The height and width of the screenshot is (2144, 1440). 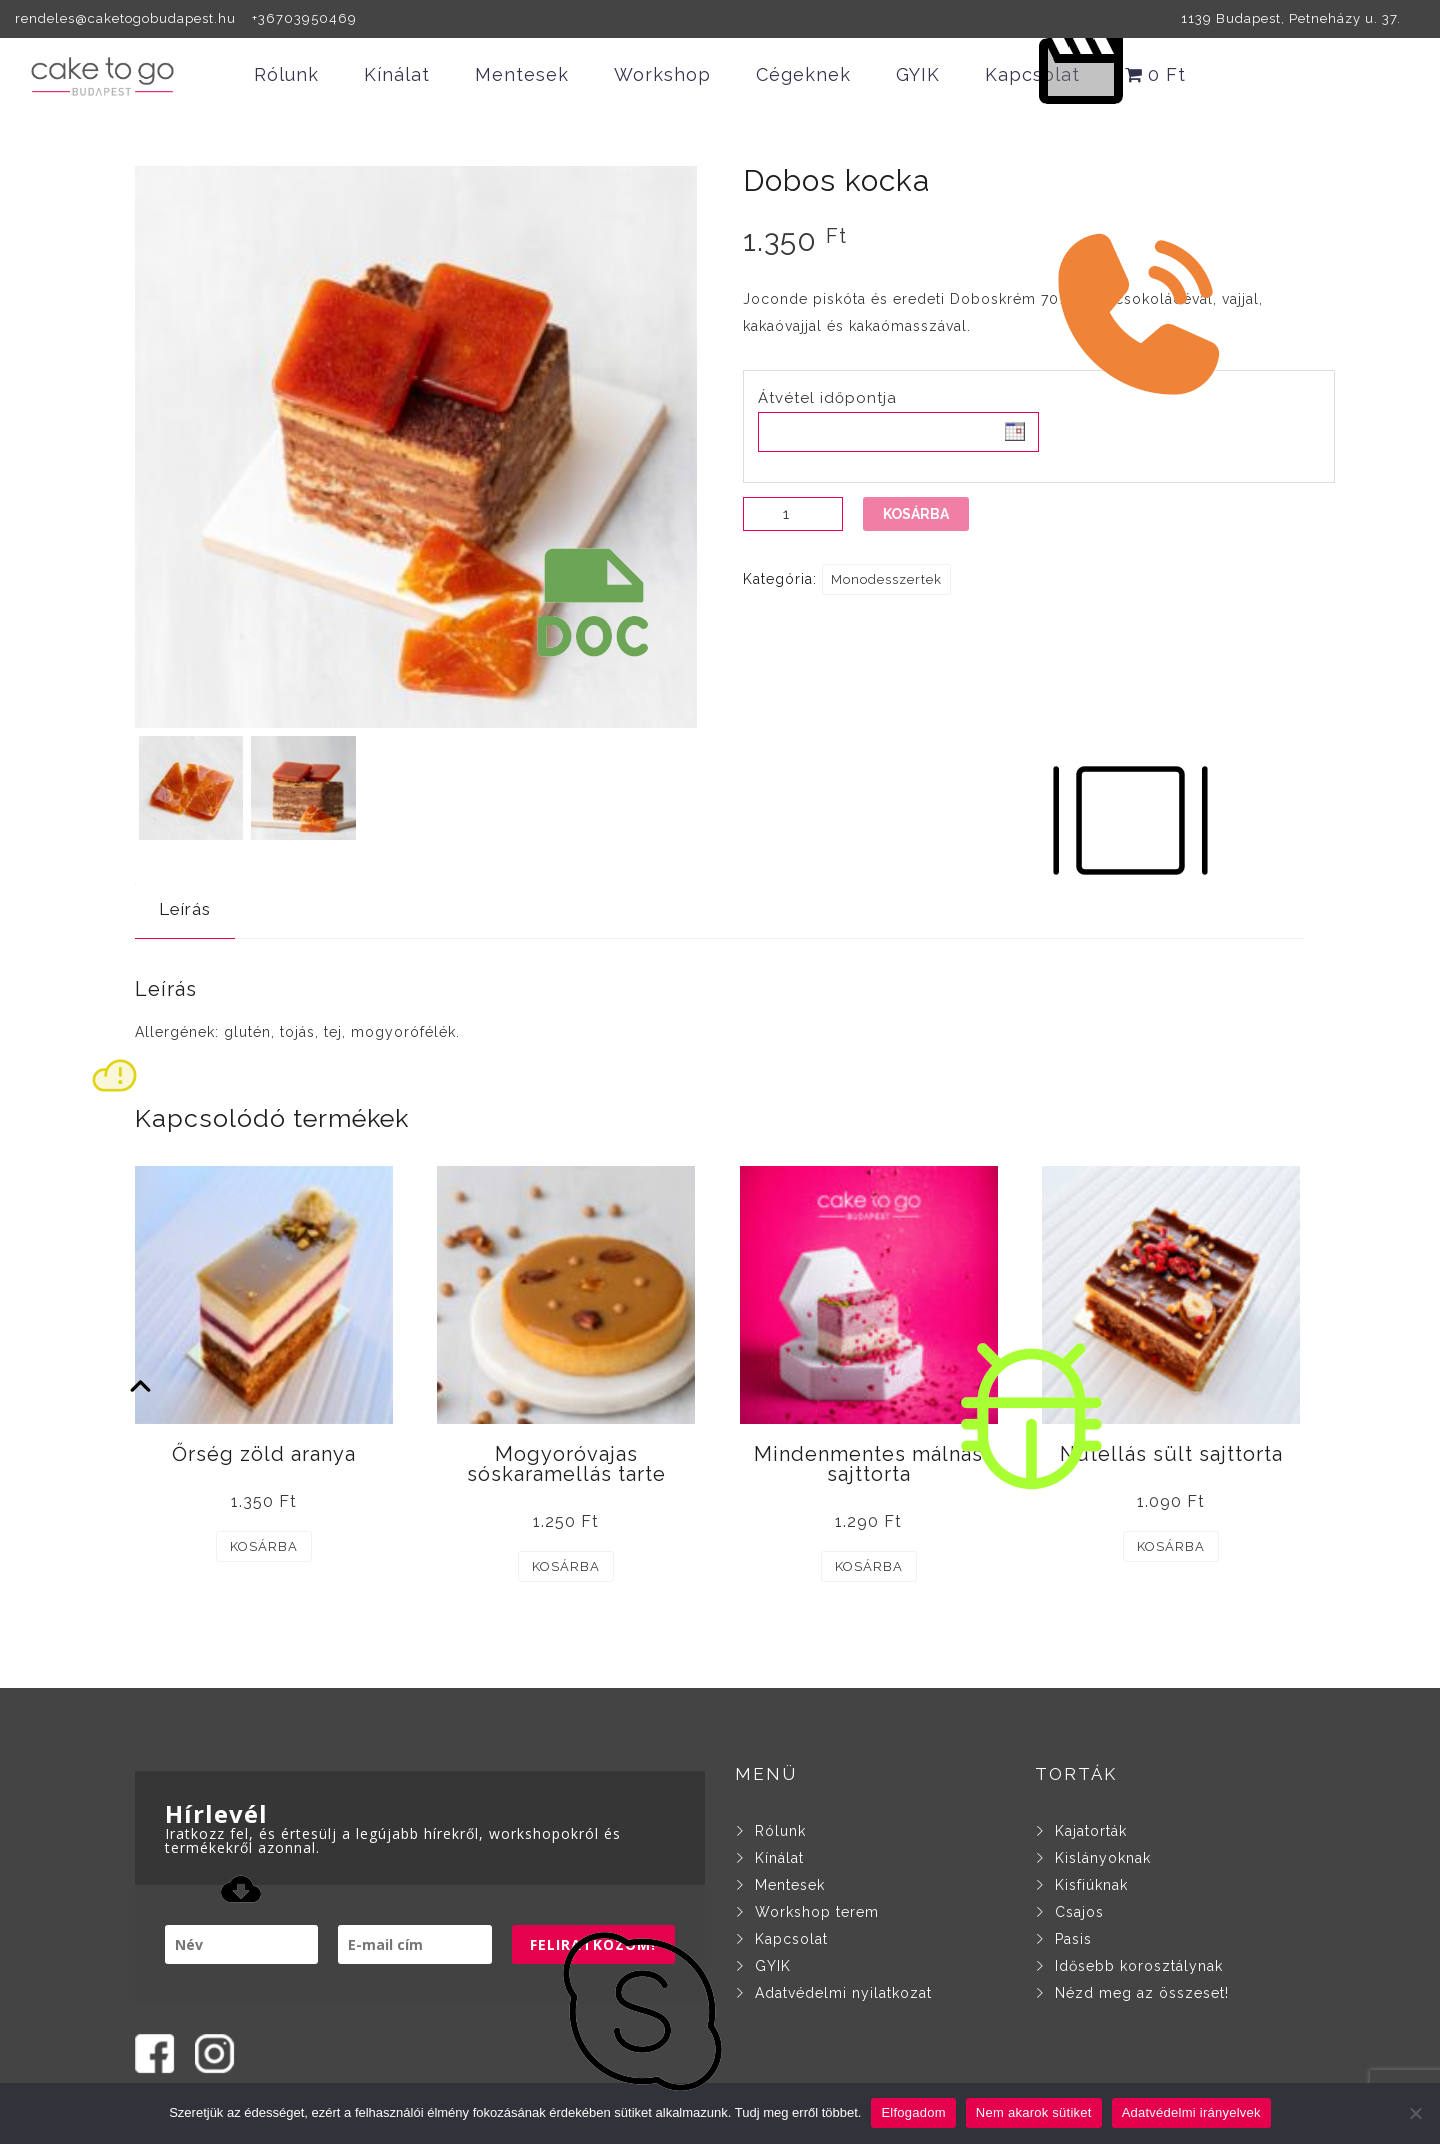 I want to click on create a new video project, so click(x=1081, y=71).